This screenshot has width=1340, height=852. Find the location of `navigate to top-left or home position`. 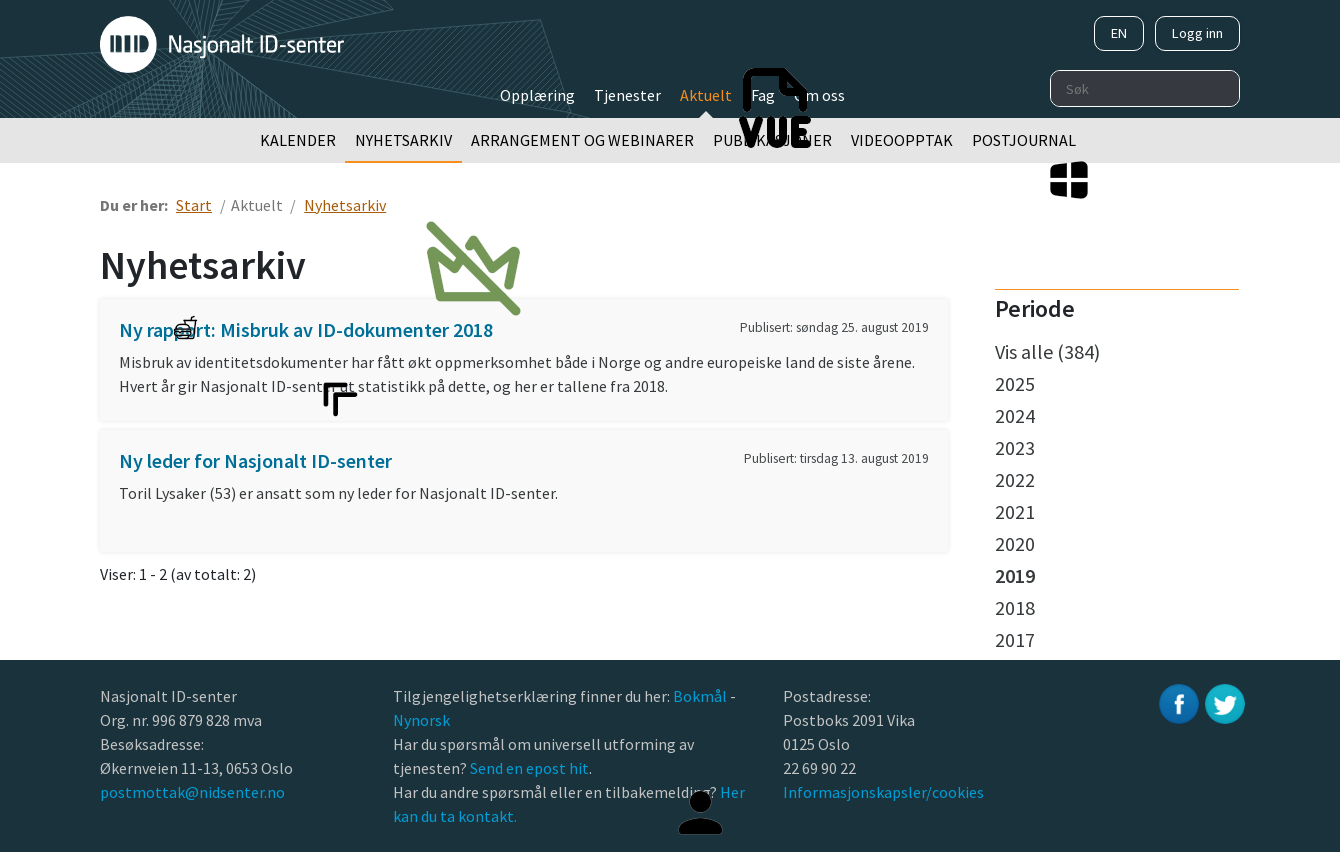

navigate to top-left or home position is located at coordinates (338, 397).